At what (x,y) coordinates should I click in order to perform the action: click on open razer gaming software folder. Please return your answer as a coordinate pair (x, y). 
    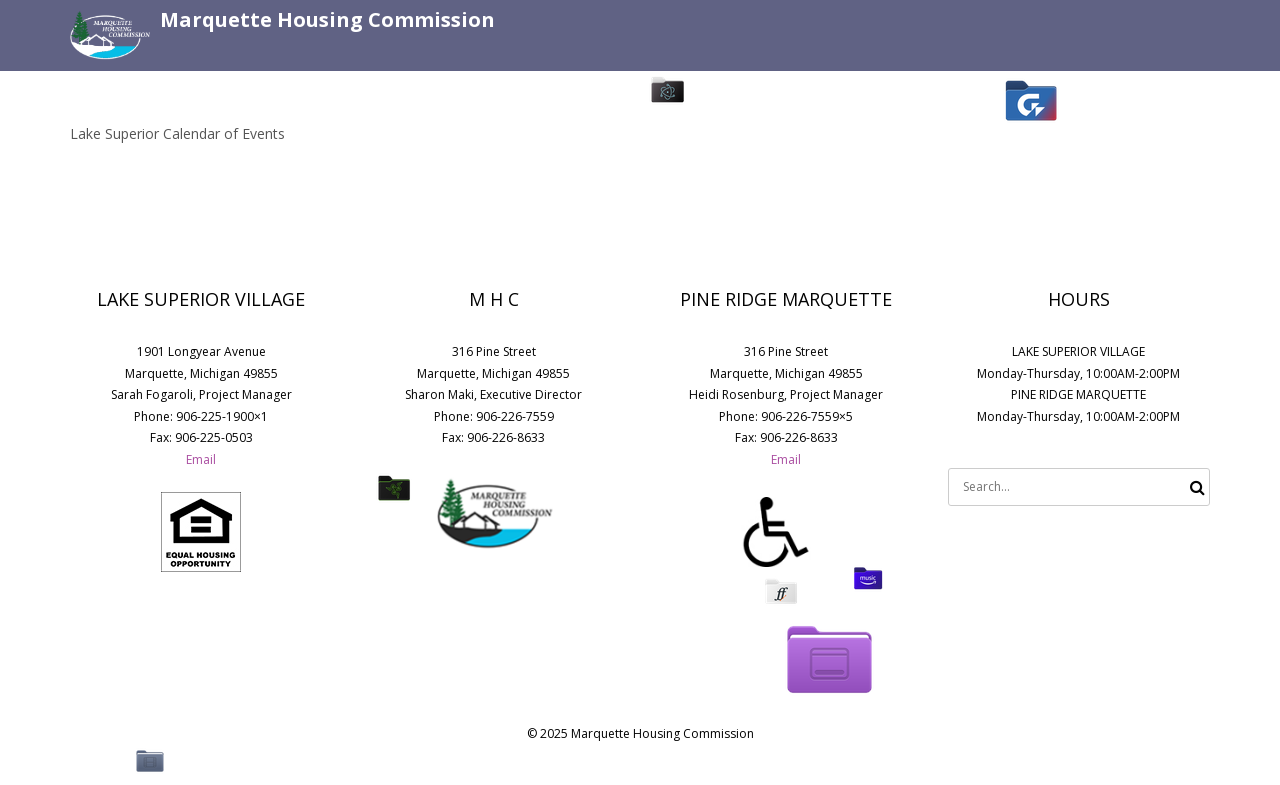
    Looking at the image, I should click on (394, 489).